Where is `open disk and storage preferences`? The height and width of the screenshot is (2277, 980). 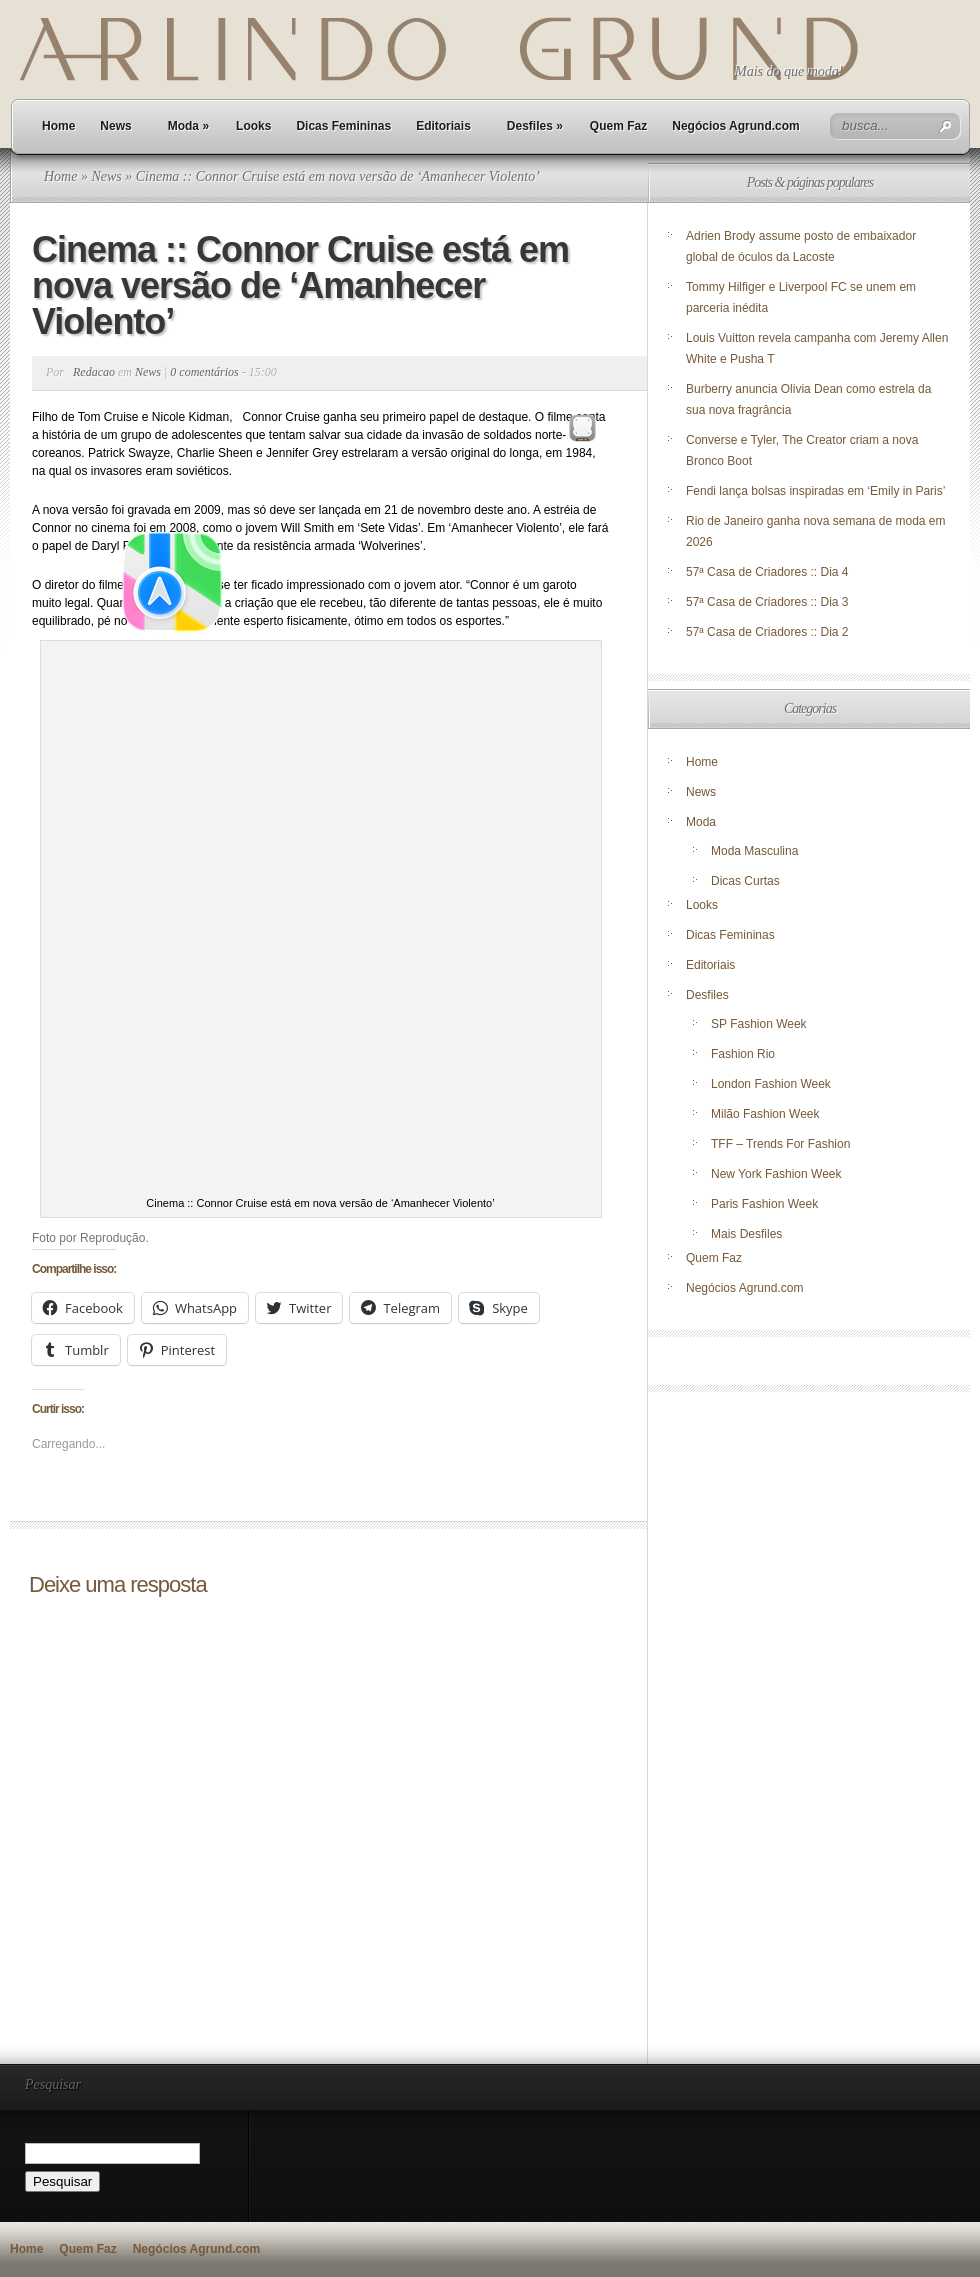 open disk and storage preferences is located at coordinates (582, 428).